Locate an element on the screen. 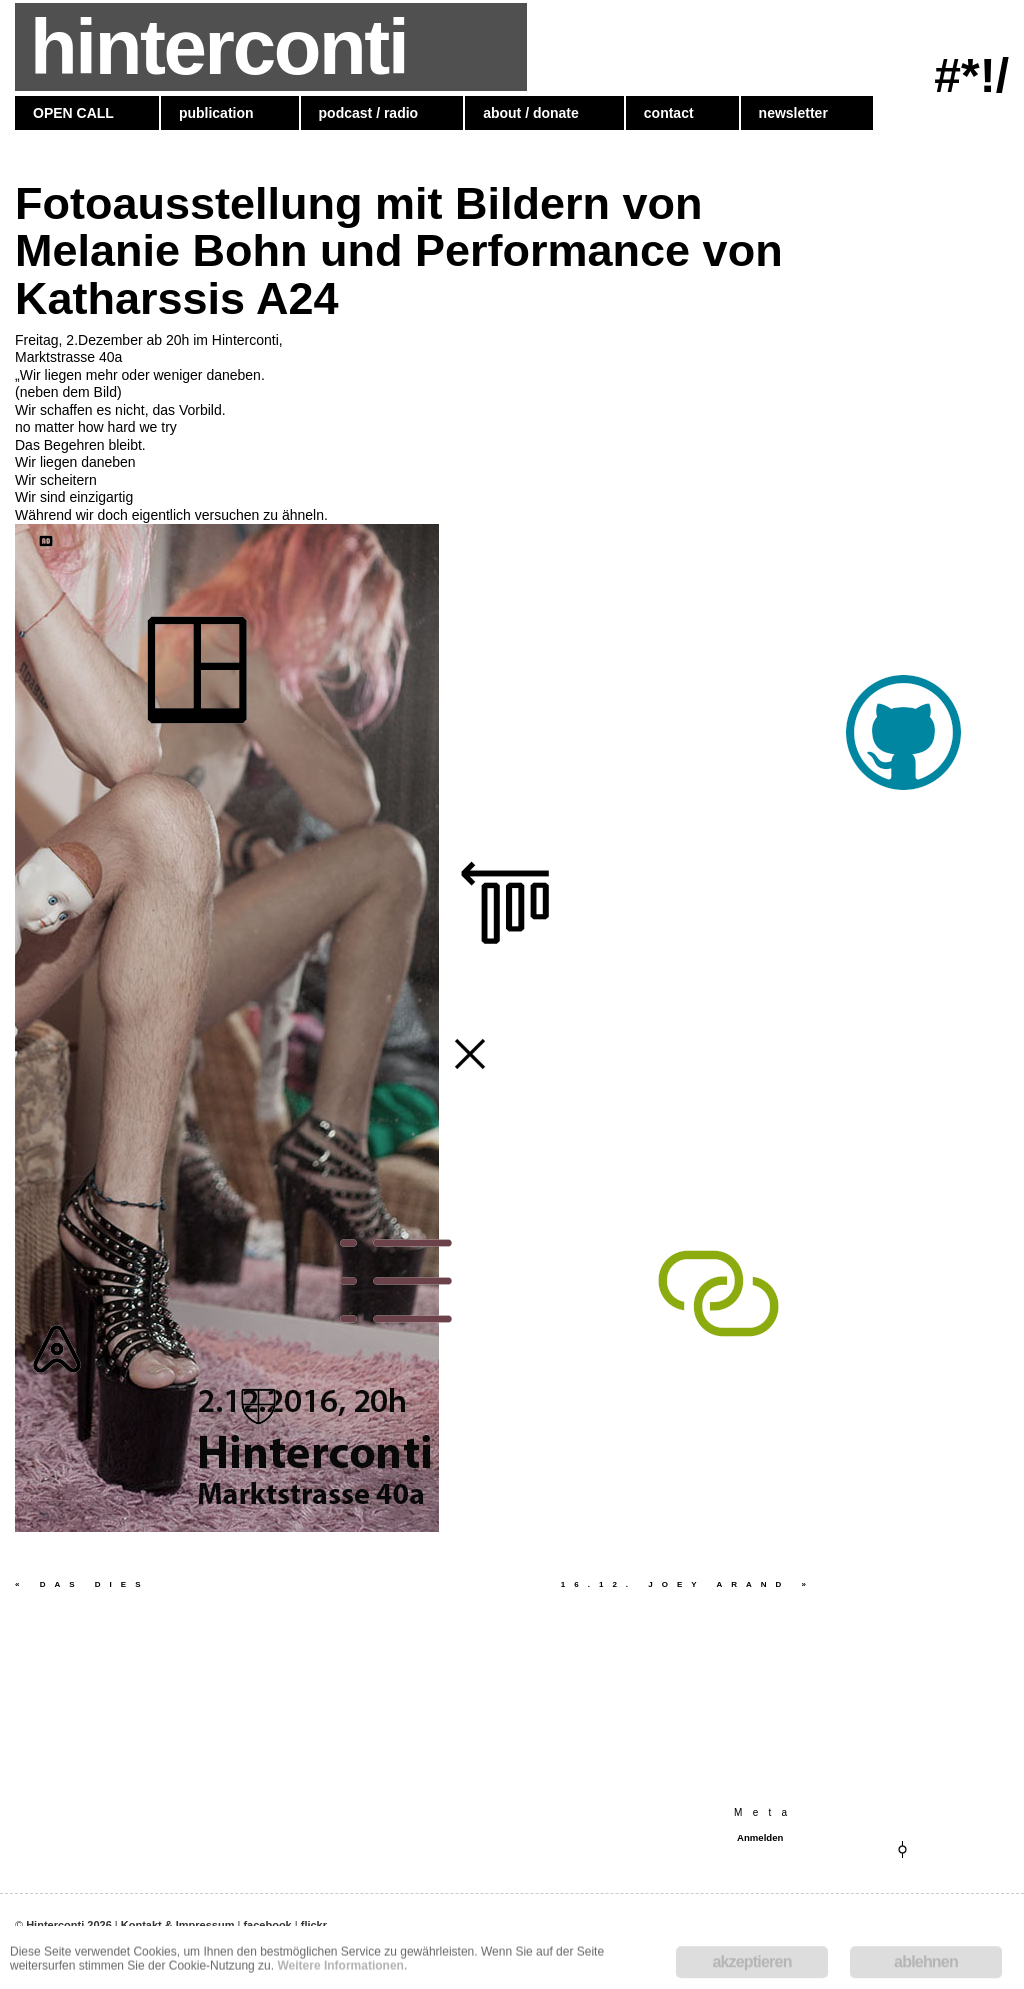 This screenshot has height=1989, width=1024. amigo brand logo is located at coordinates (57, 1349).